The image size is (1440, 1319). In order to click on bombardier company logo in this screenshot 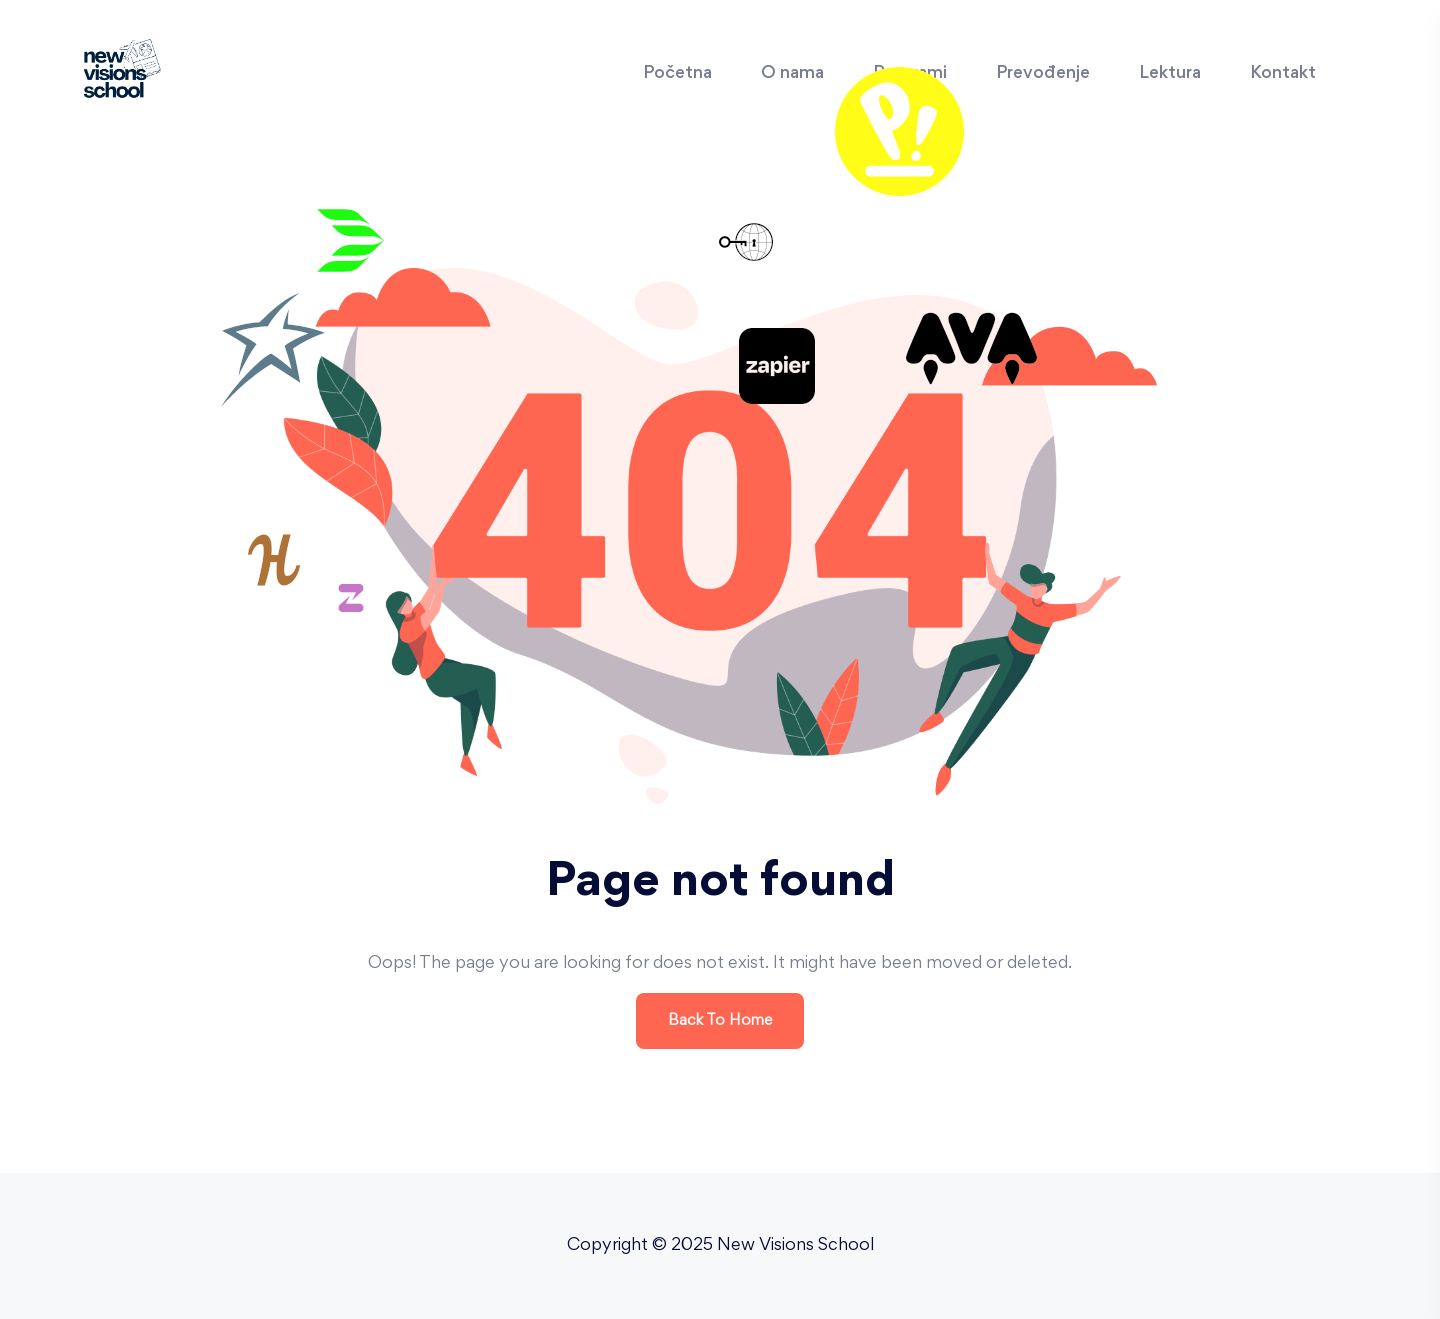, I will do `click(350, 240)`.